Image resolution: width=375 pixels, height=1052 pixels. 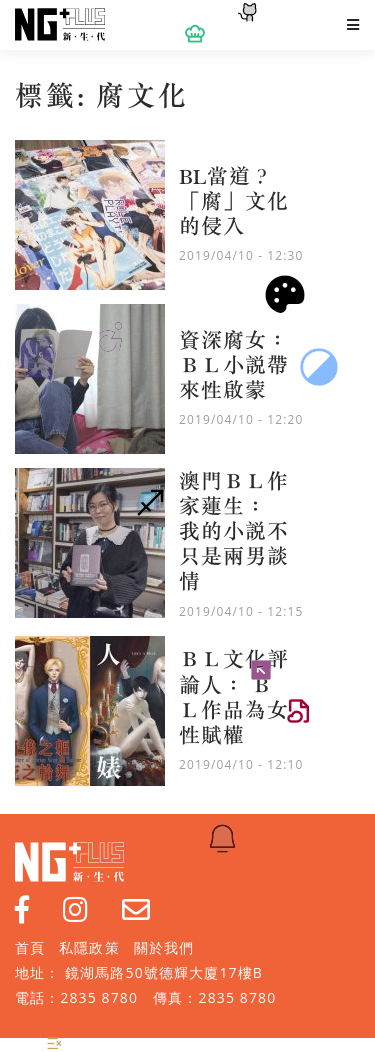 I want to click on view notifications, so click(x=222, y=838).